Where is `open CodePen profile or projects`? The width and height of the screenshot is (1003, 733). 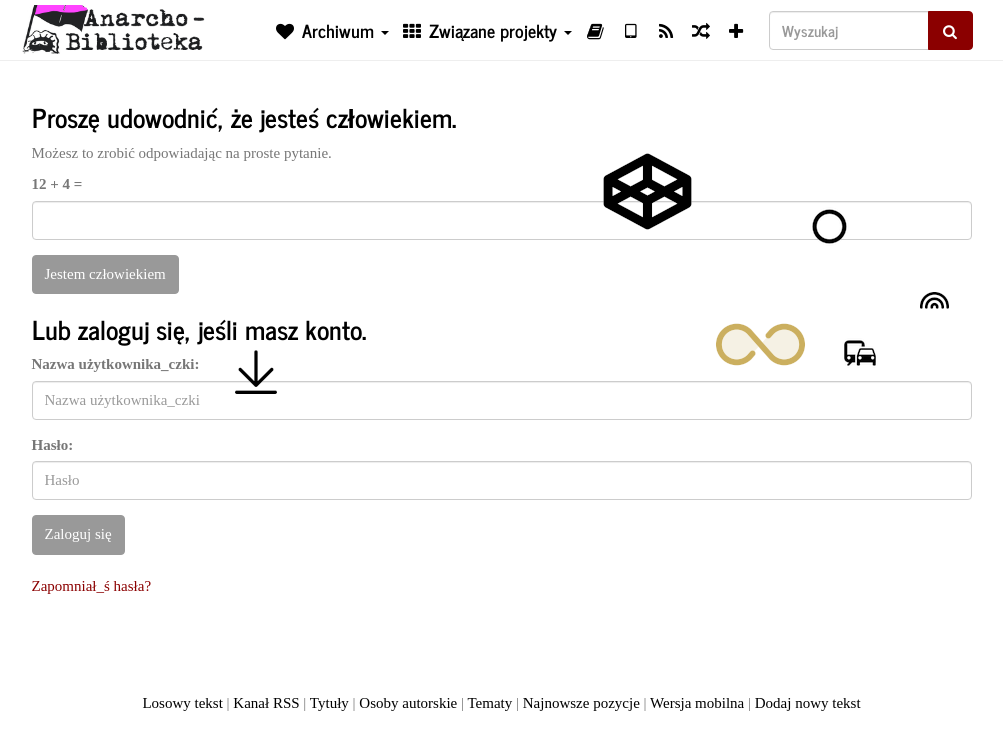
open CodePen profile or projects is located at coordinates (647, 191).